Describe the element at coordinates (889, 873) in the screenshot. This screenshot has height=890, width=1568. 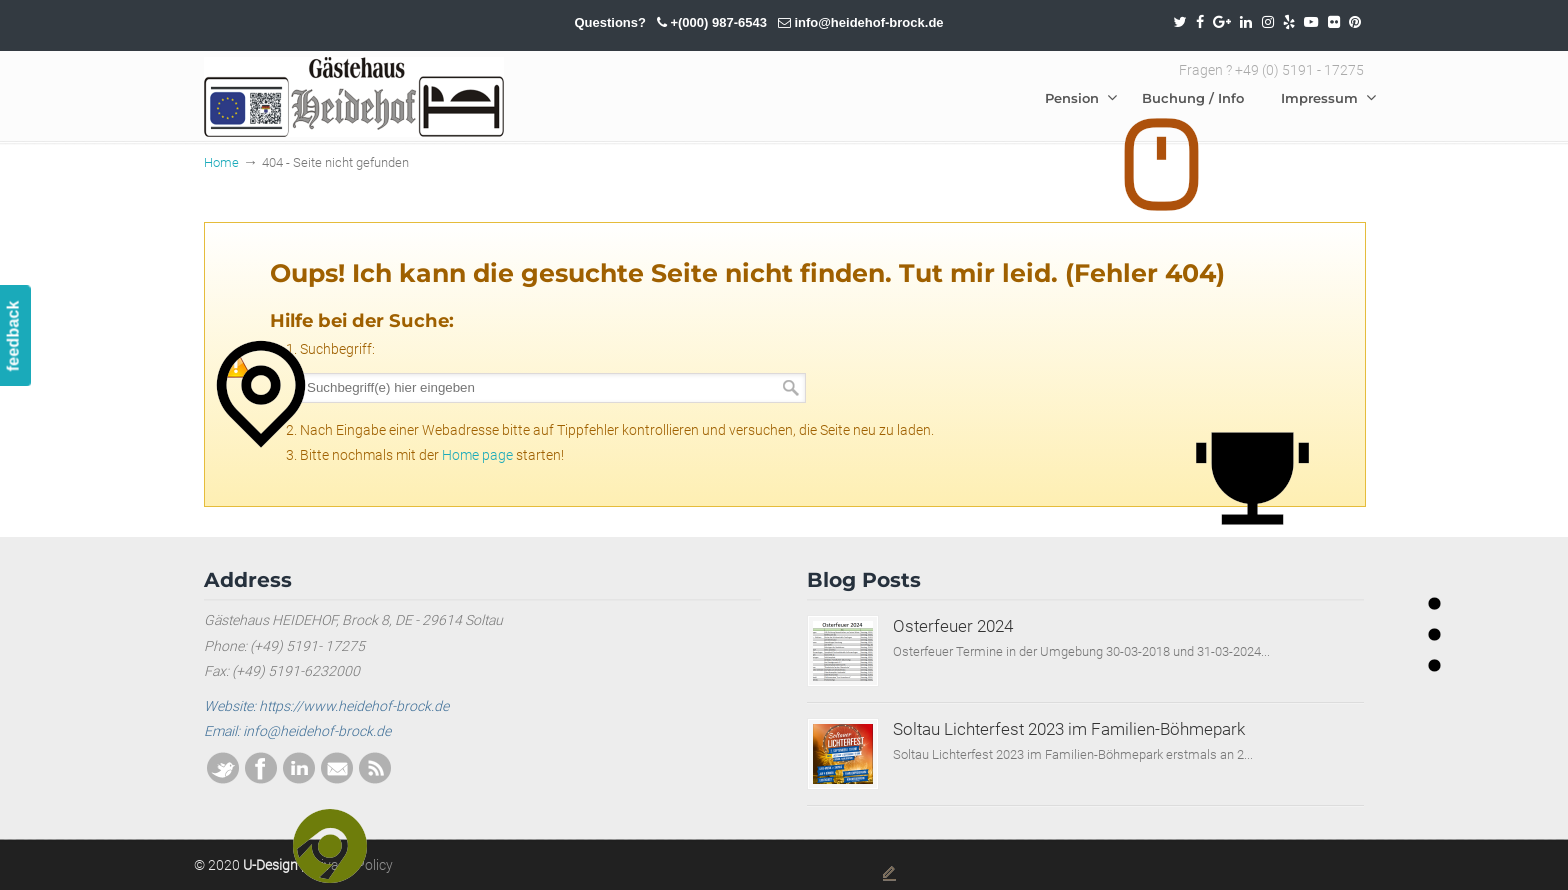
I see `edit content or text` at that location.